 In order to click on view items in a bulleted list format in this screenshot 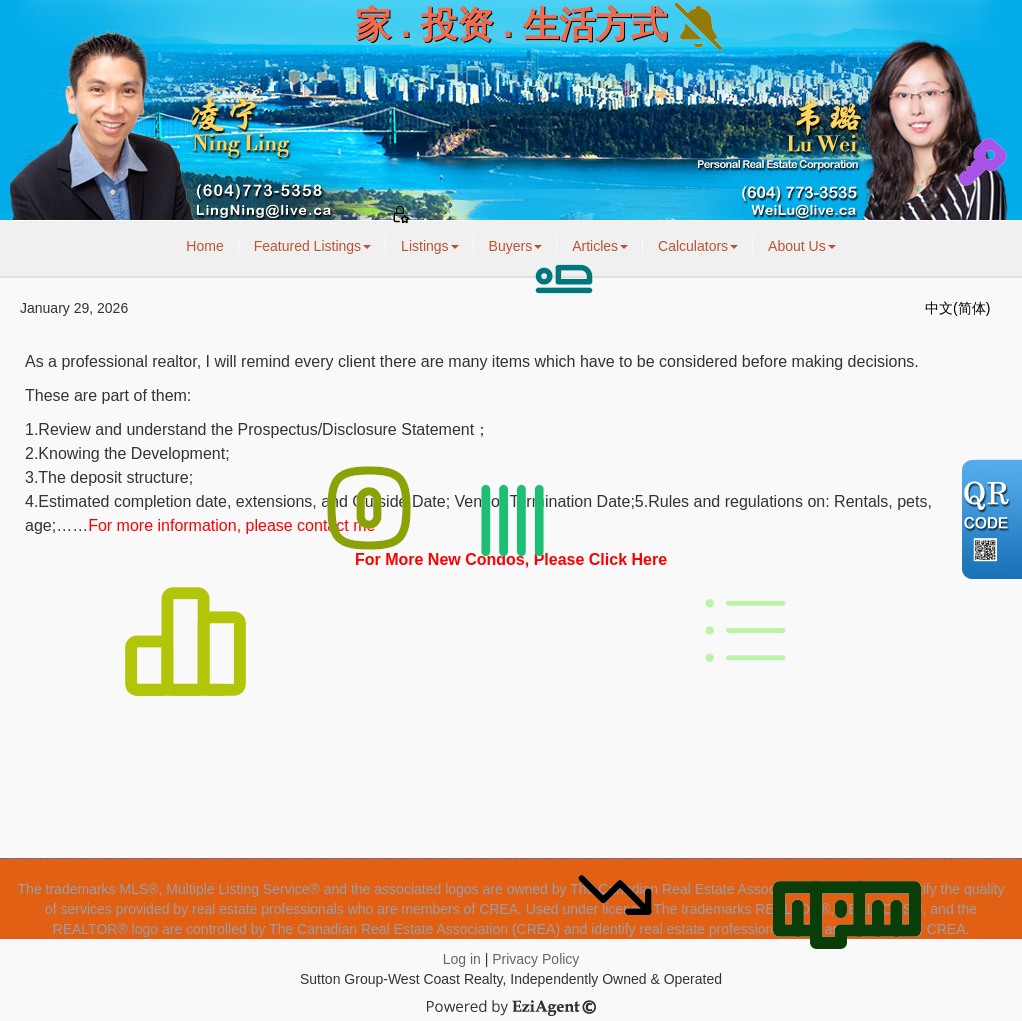, I will do `click(745, 630)`.